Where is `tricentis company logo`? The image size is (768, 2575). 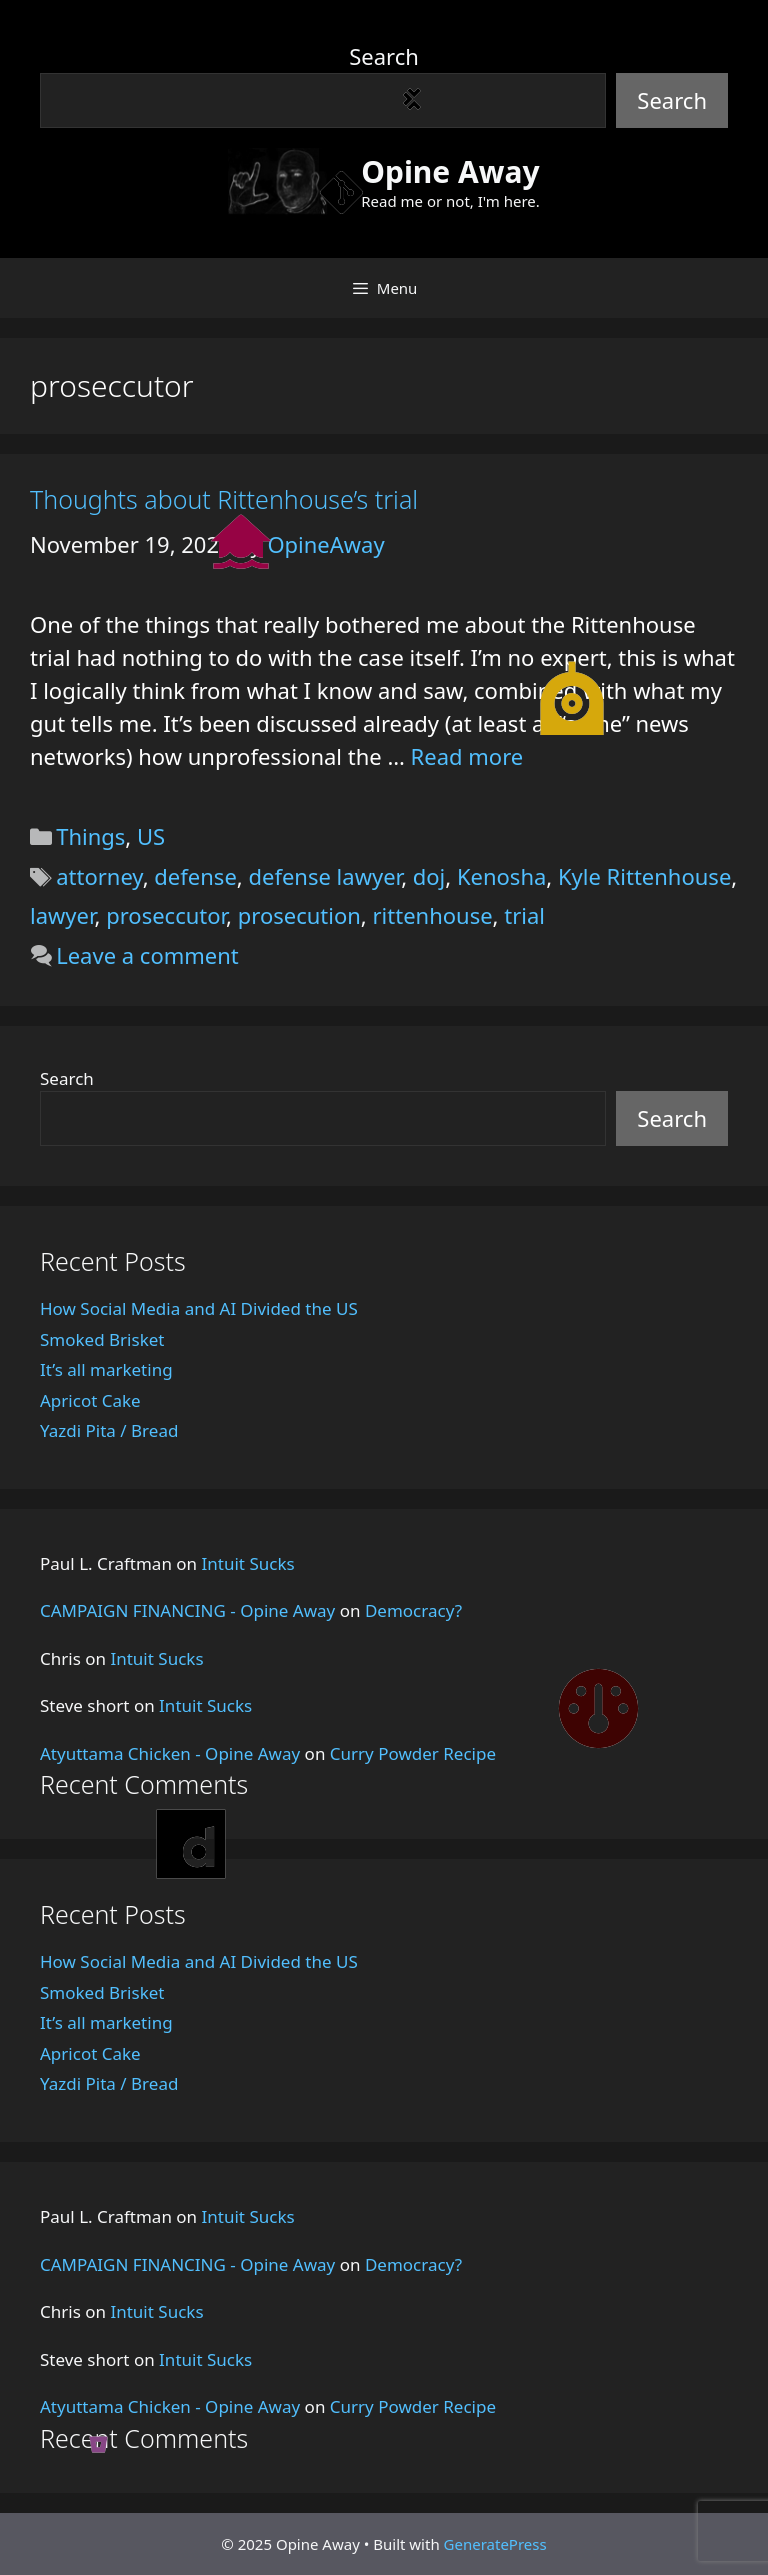
tricentis company logo is located at coordinates (412, 99).